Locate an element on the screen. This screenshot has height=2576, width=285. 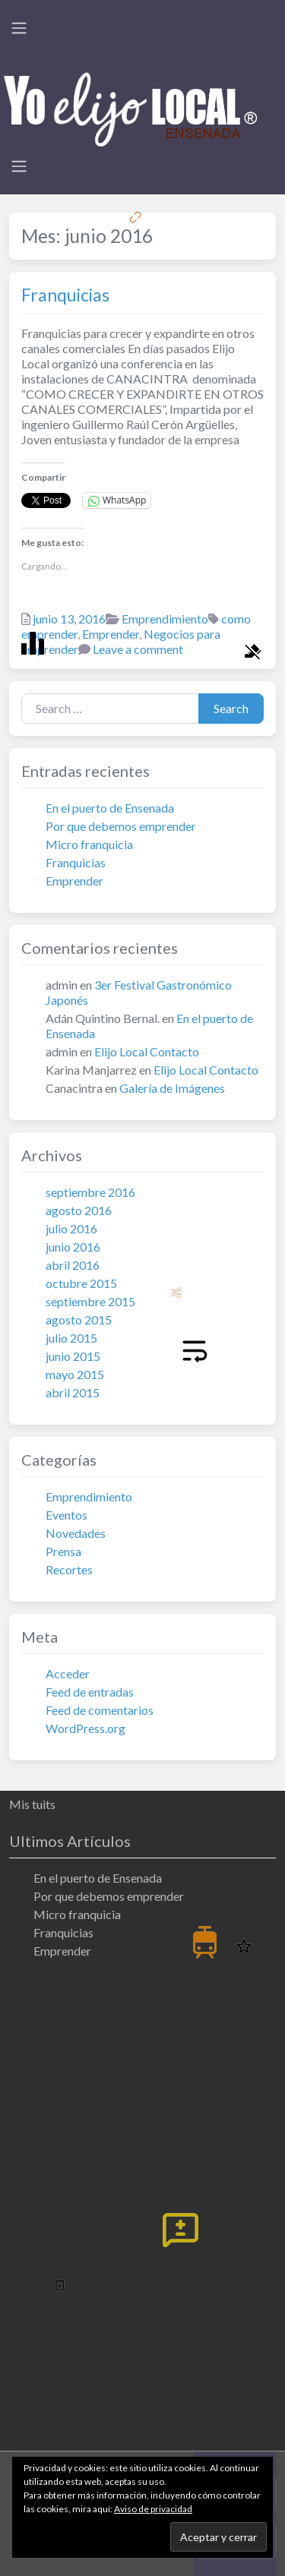
toggle text wrapping in a document or editor is located at coordinates (194, 1350).